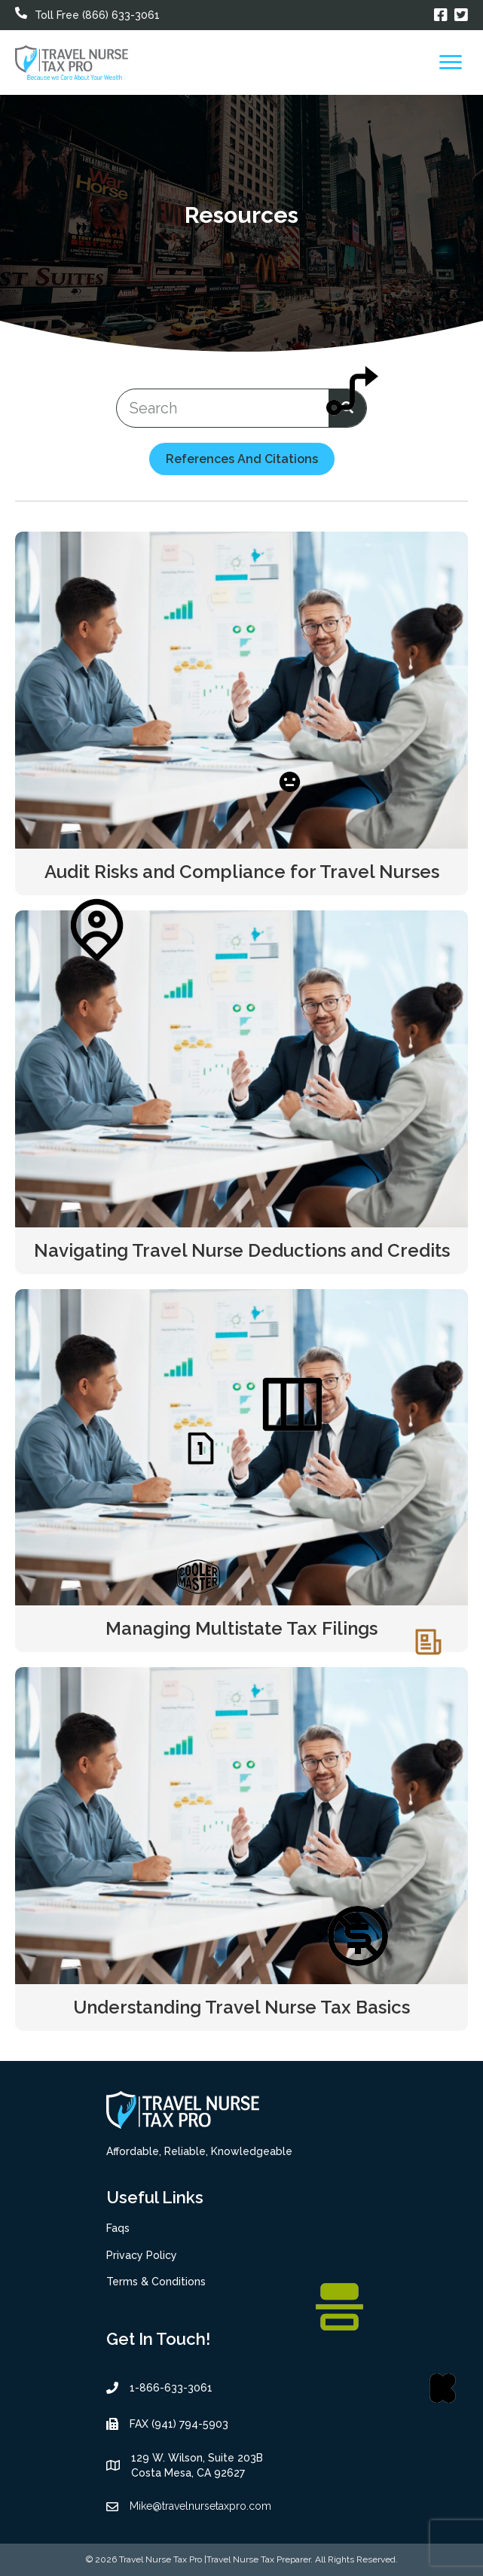 Image resolution: width=483 pixels, height=2576 pixels. I want to click on indicates non-commercial use license, so click(358, 1936).